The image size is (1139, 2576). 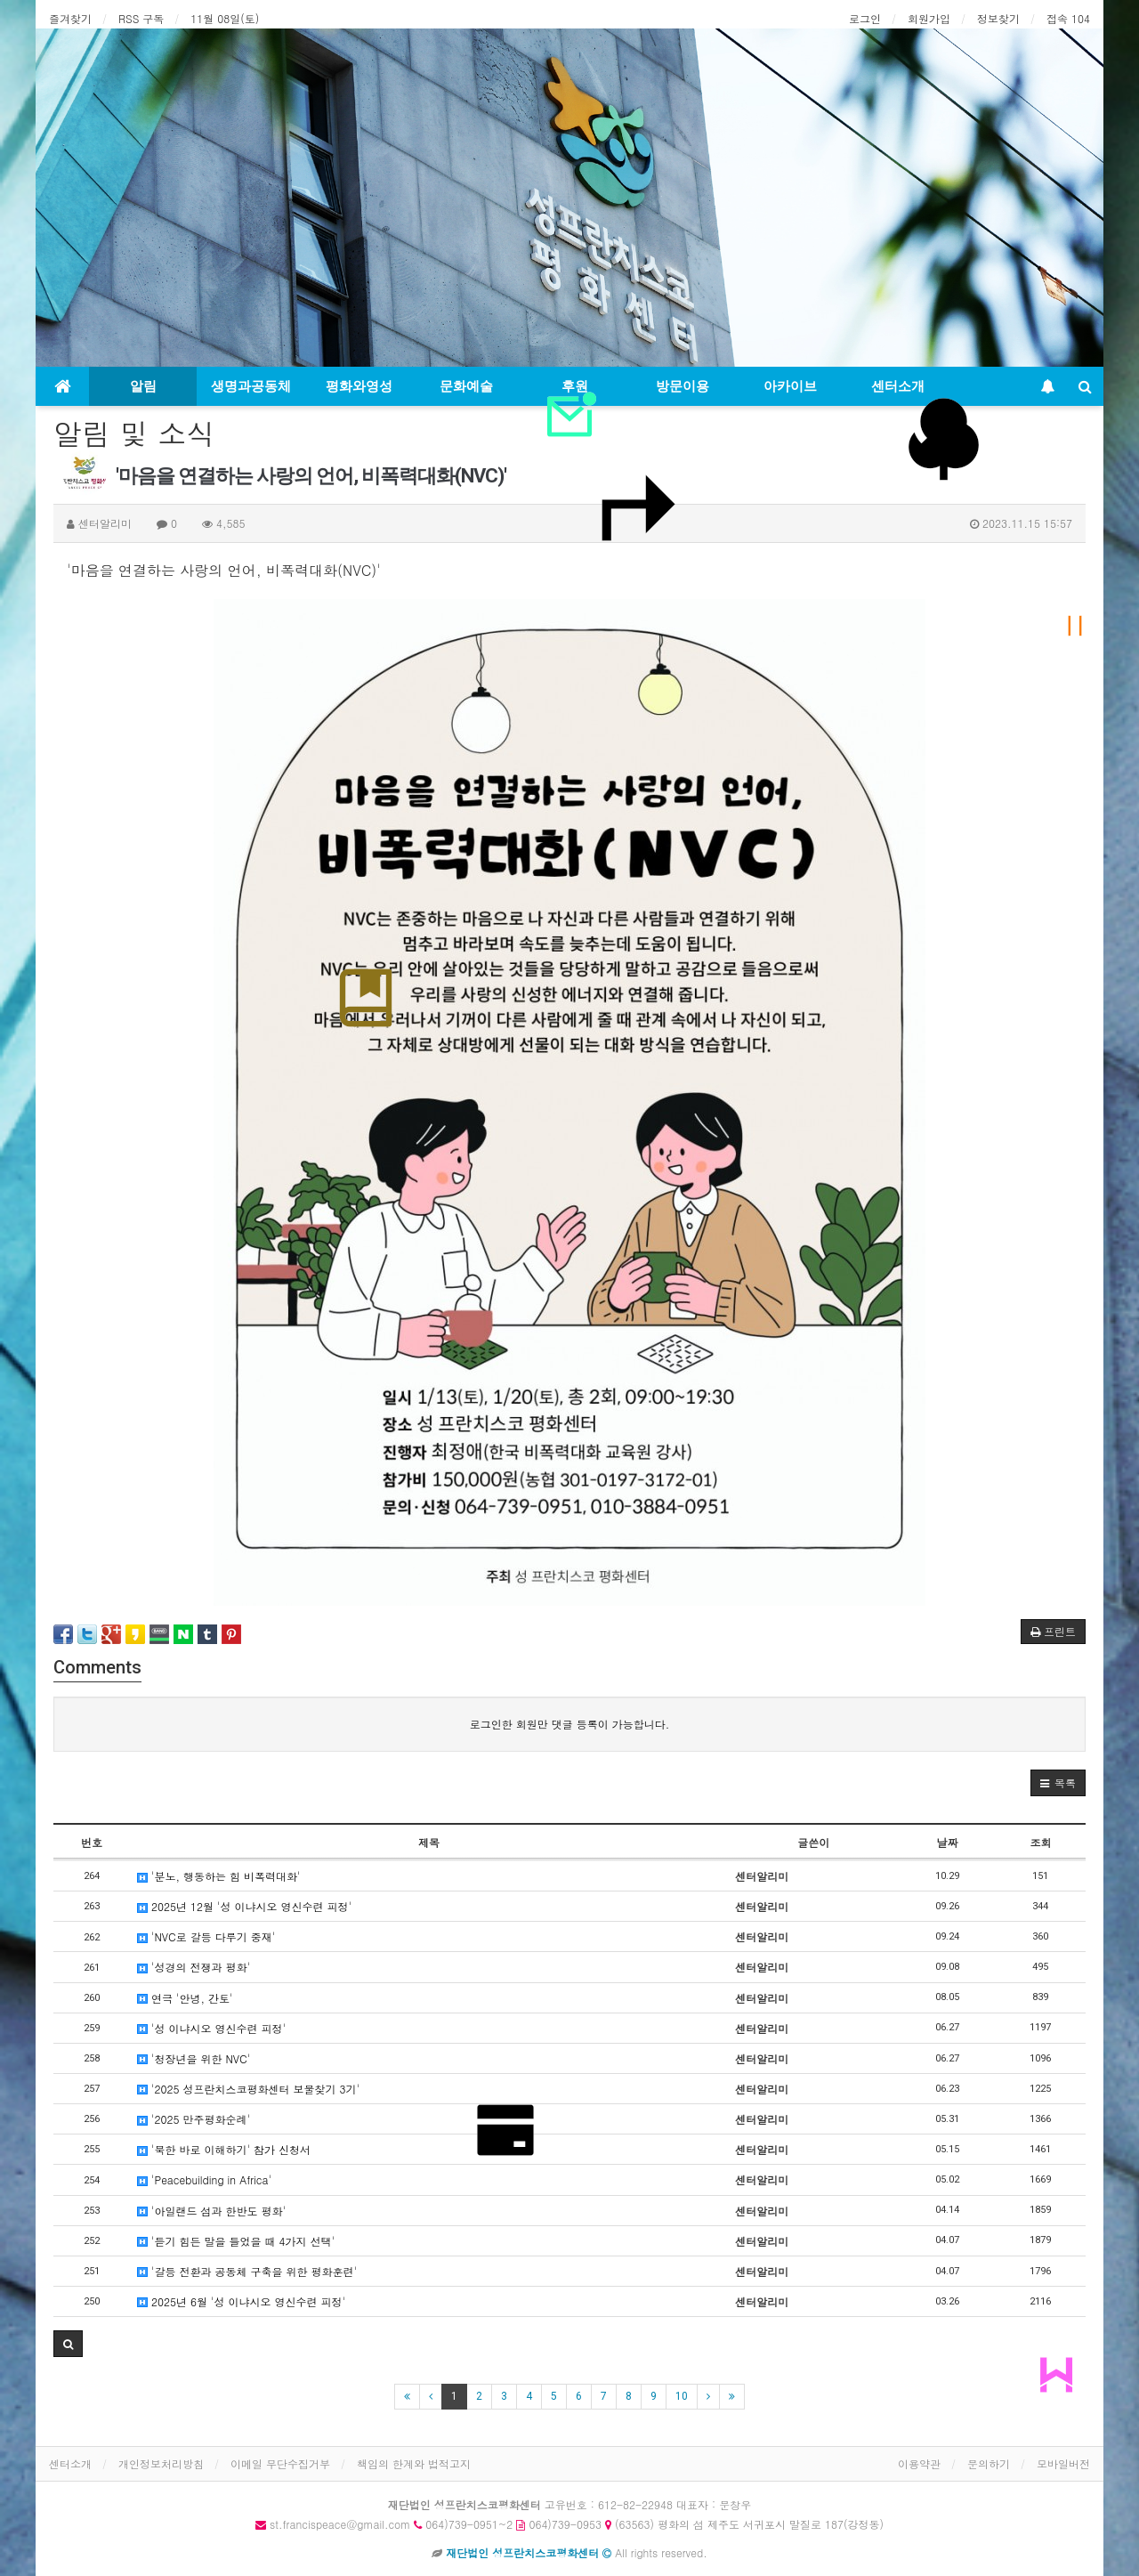 I want to click on access nature or environmental settings, so click(x=943, y=441).